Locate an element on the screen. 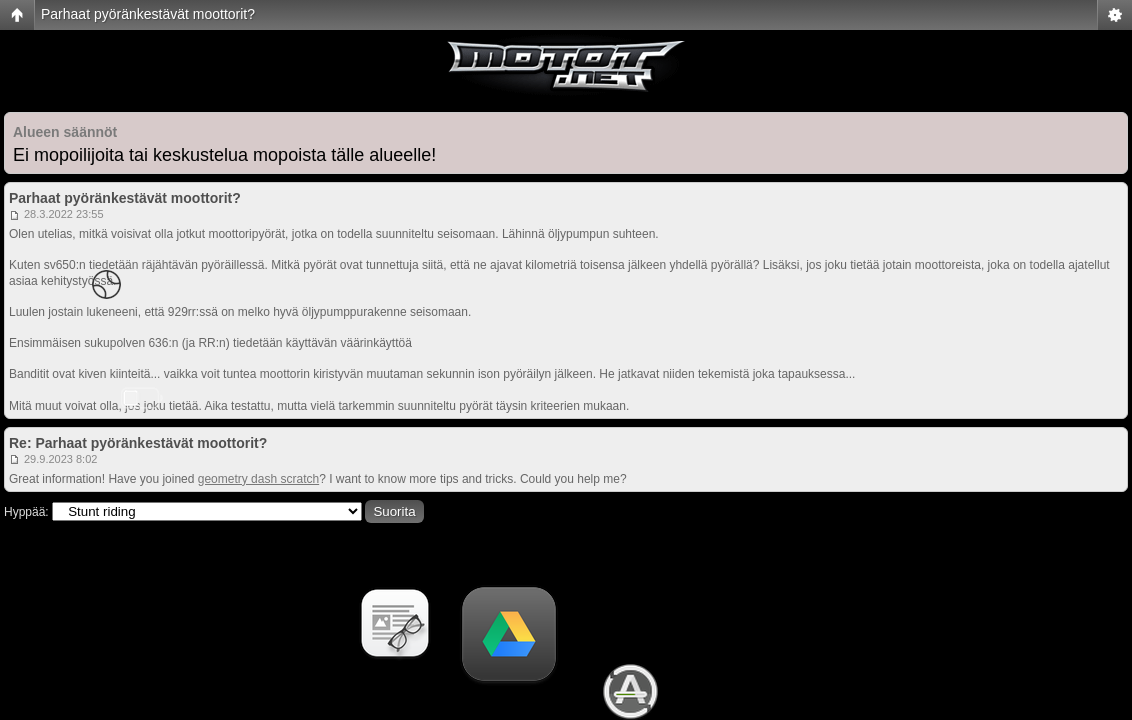 The width and height of the screenshot is (1132, 720). indicates battery level at 40% is located at coordinates (142, 398).